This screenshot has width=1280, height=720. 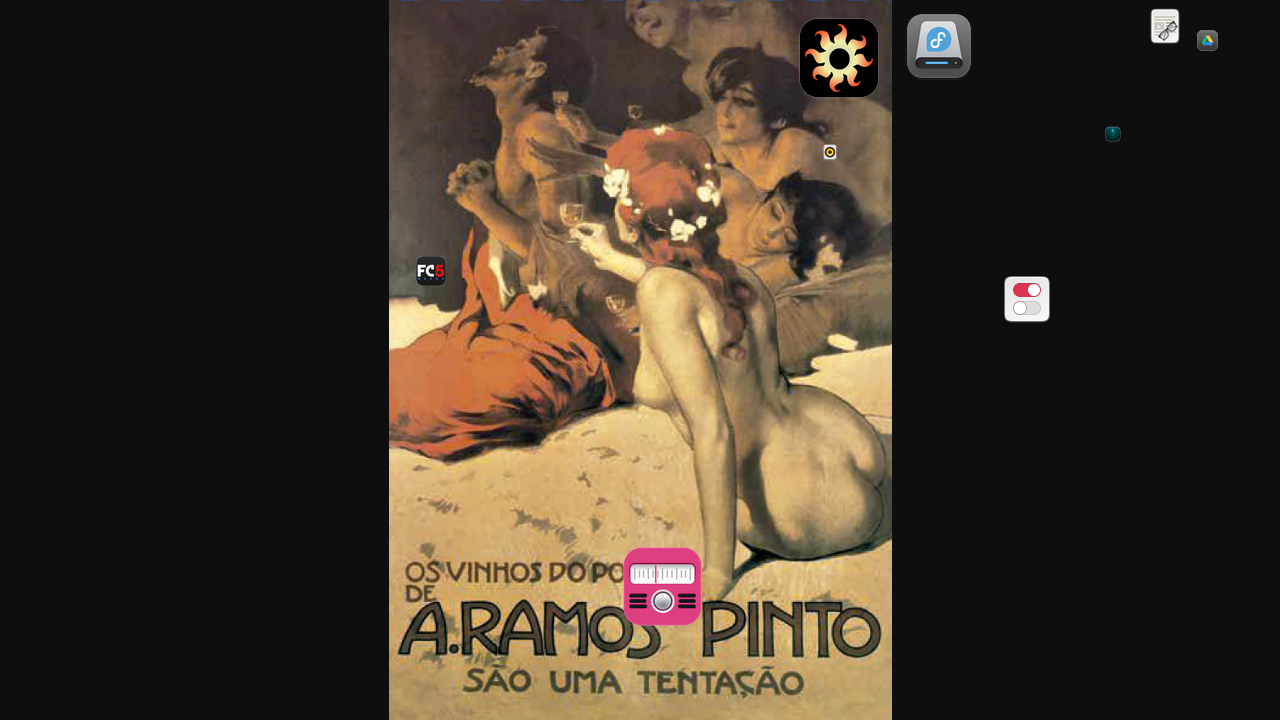 What do you see at coordinates (662, 586) in the screenshot?
I see `open tuner radio streaming app` at bounding box center [662, 586].